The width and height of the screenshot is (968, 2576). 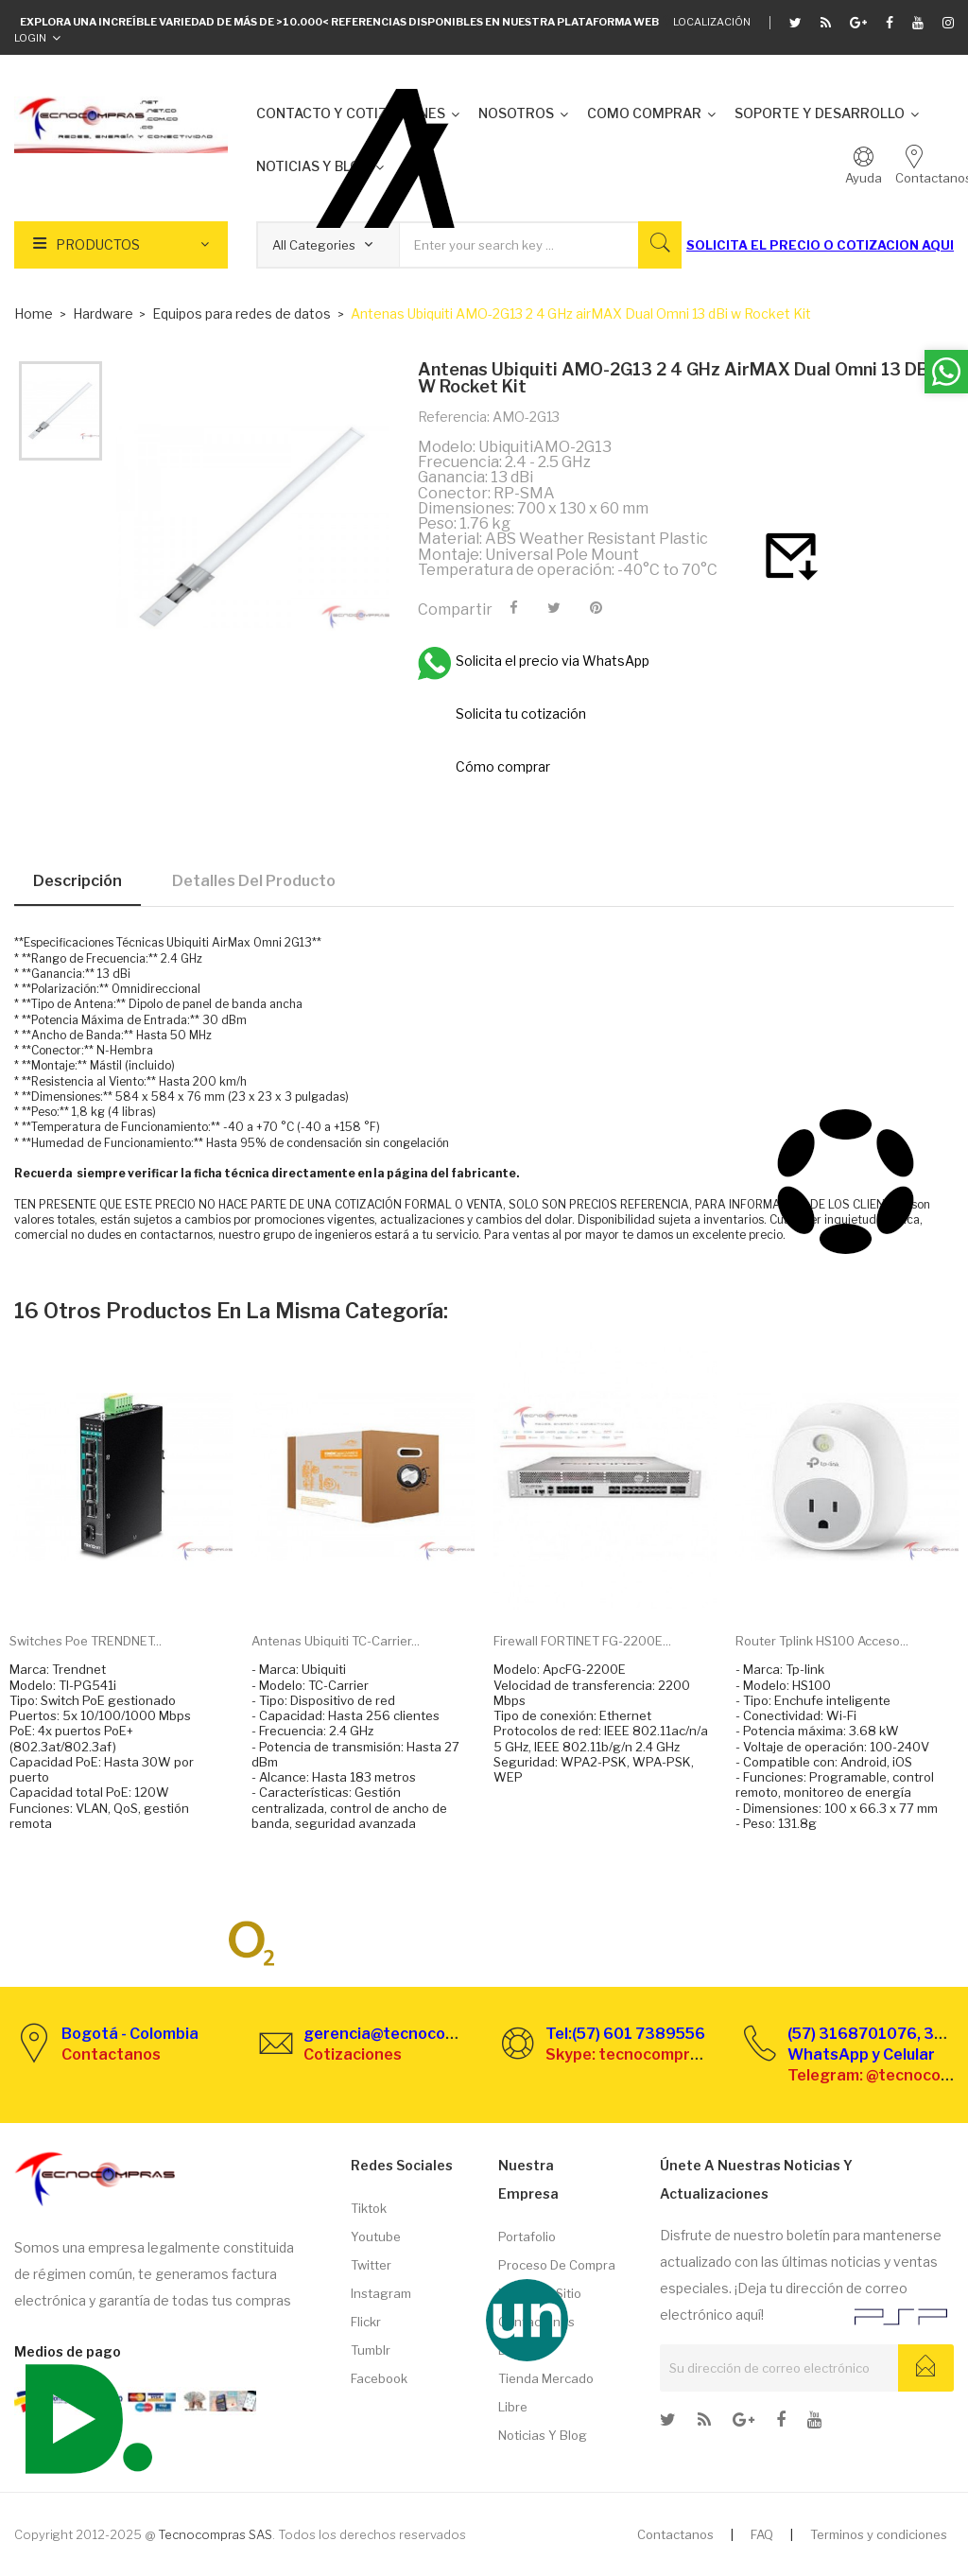 What do you see at coordinates (527, 2320) in the screenshot?
I see `unstop platform logo` at bounding box center [527, 2320].